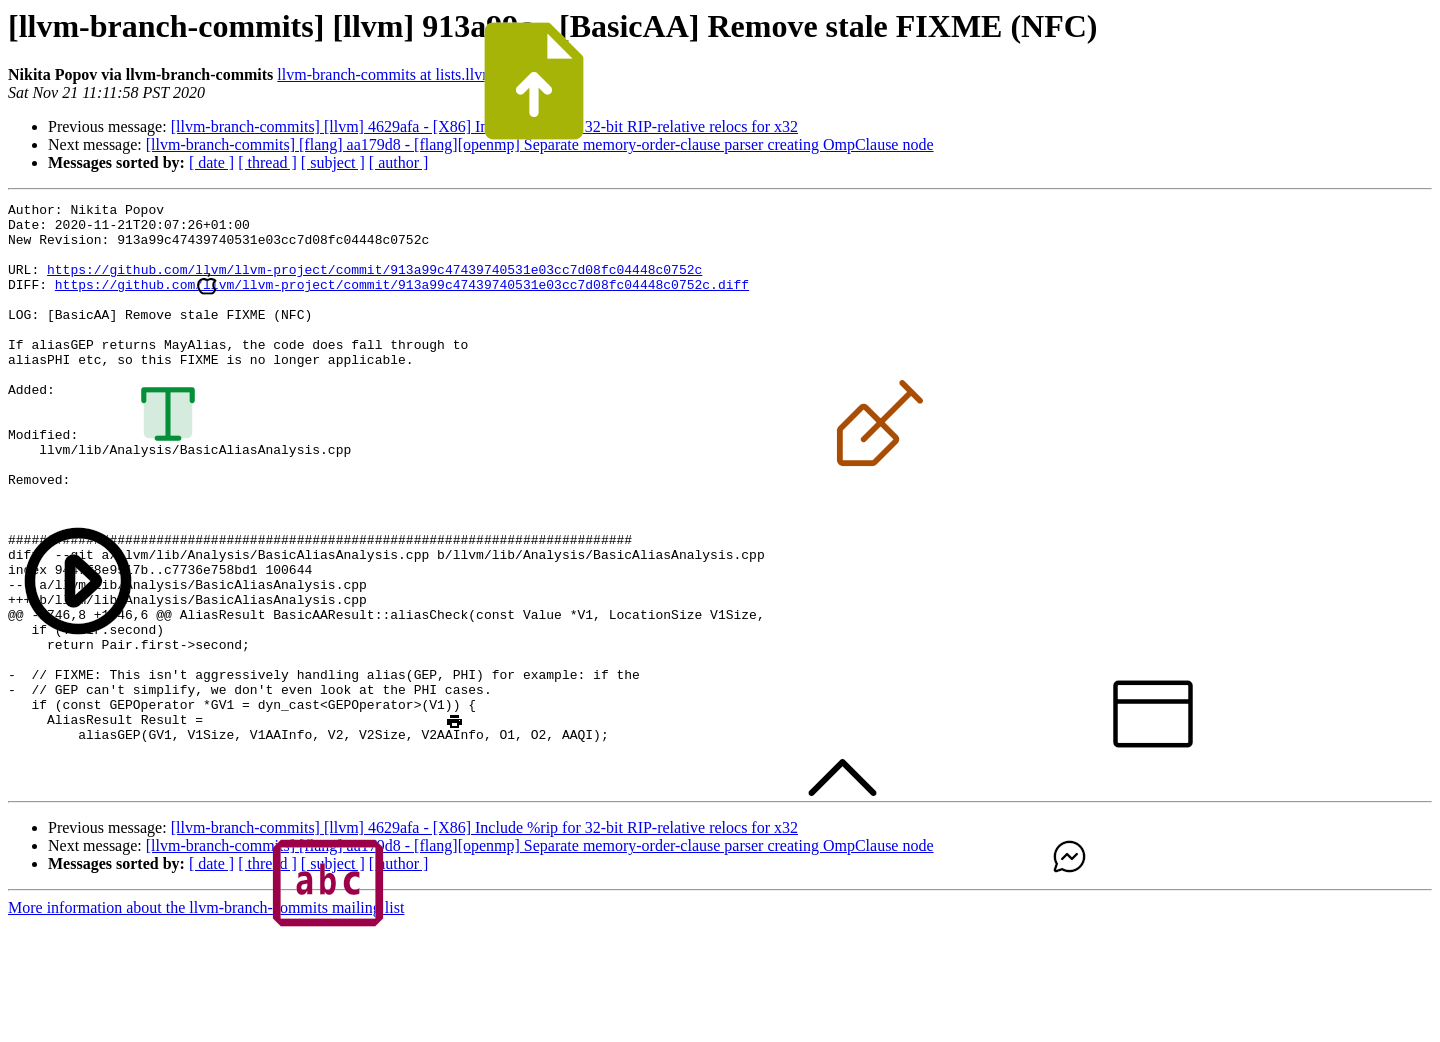 The height and width of the screenshot is (1042, 1440). What do you see at coordinates (1069, 856) in the screenshot?
I see `open Facebook Messenger` at bounding box center [1069, 856].